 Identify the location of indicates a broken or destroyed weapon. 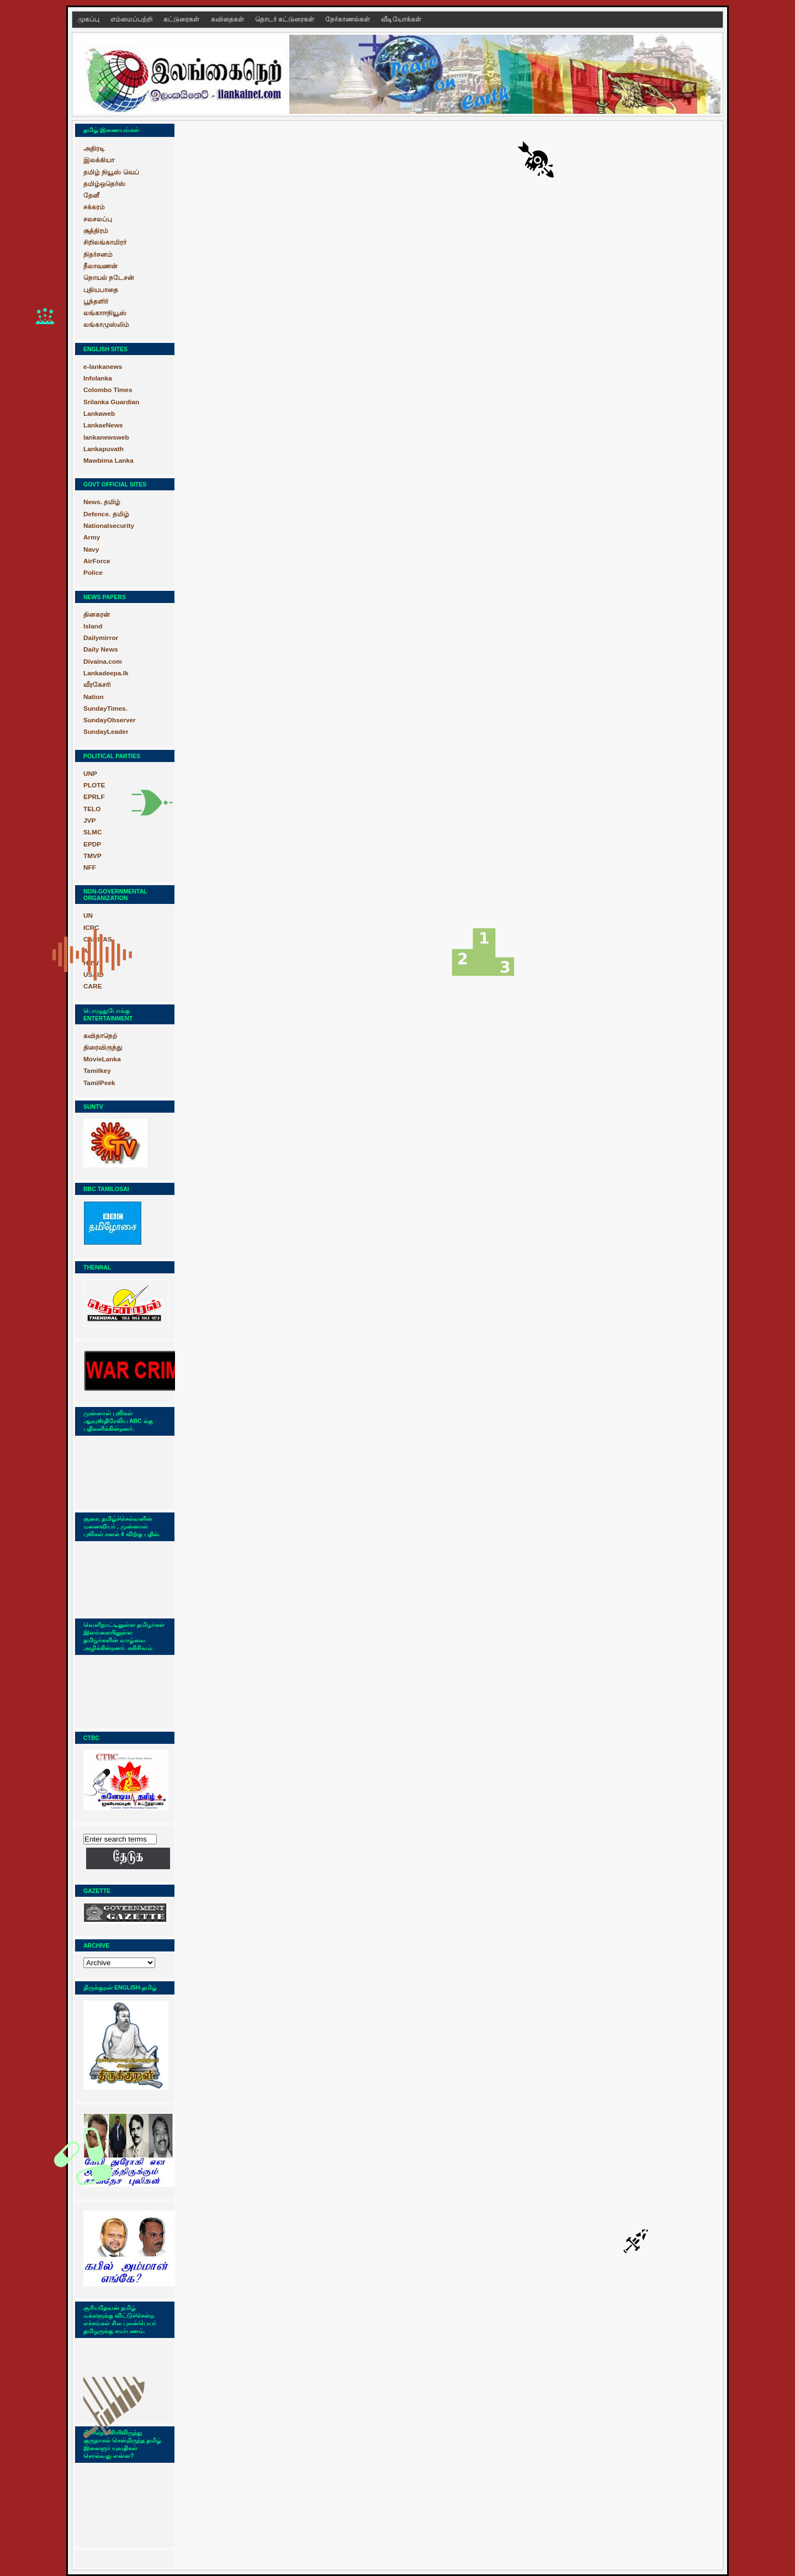
(635, 2241).